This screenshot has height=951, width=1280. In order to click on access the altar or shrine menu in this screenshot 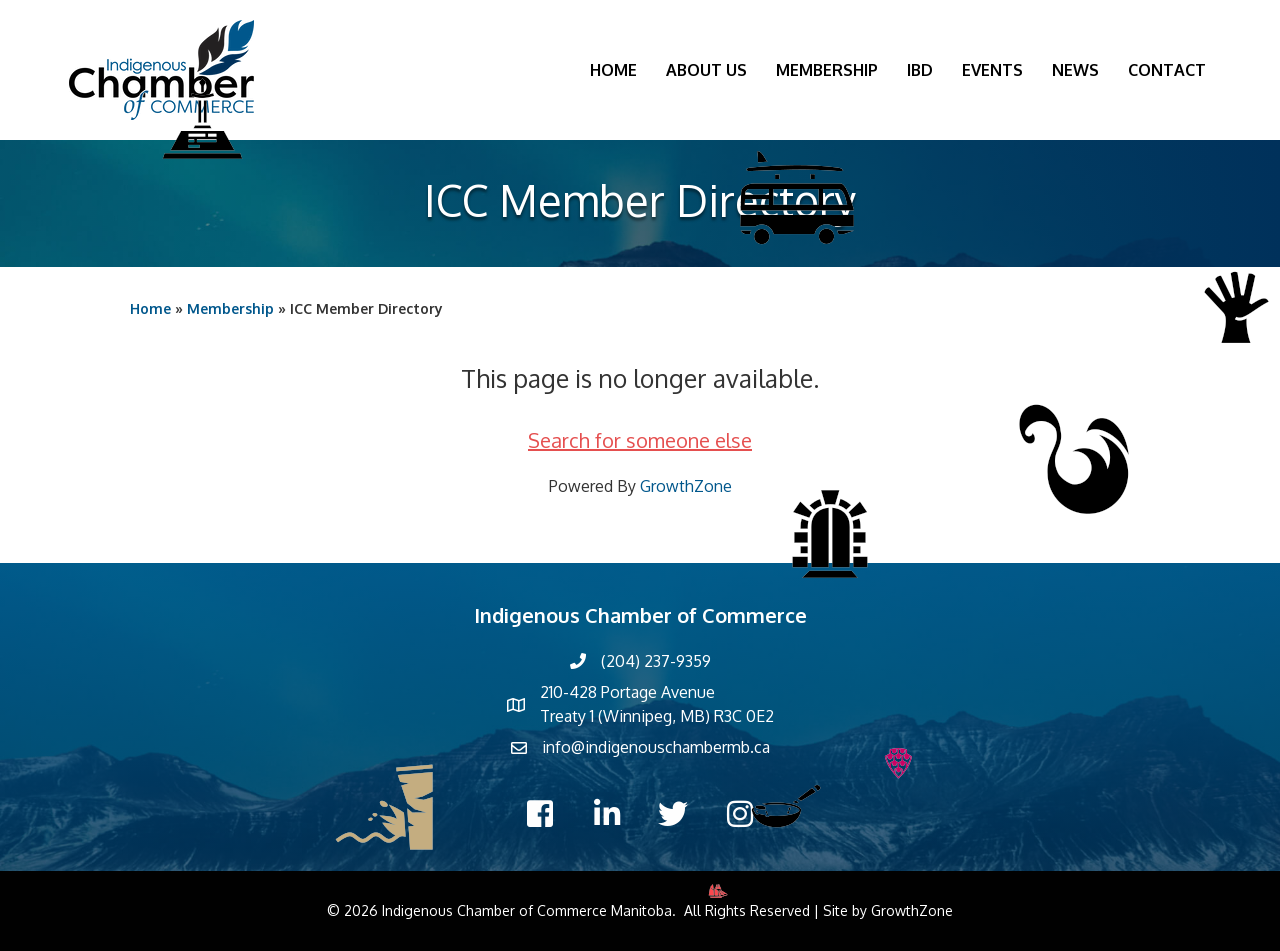, I will do `click(202, 118)`.